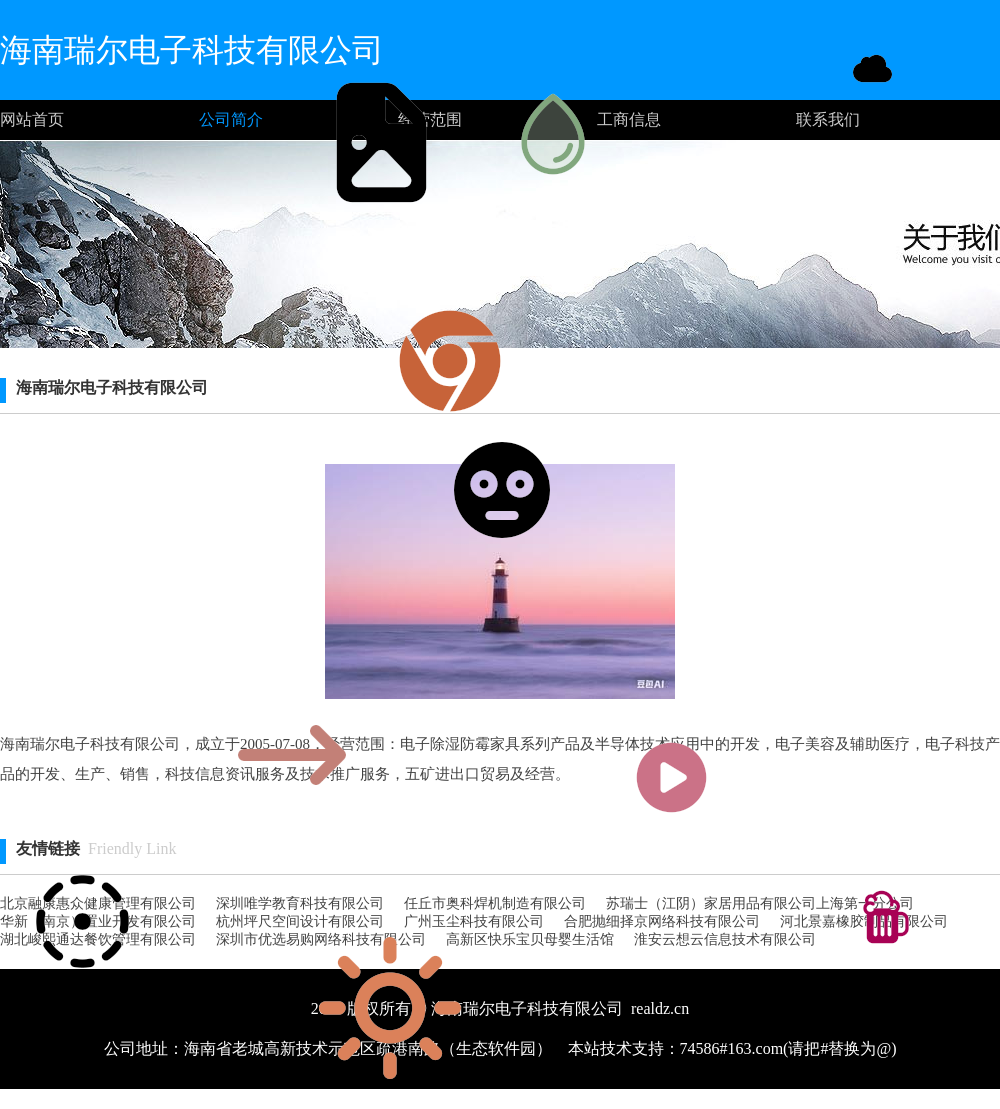  What do you see at coordinates (450, 361) in the screenshot?
I see `open google chrome browser` at bounding box center [450, 361].